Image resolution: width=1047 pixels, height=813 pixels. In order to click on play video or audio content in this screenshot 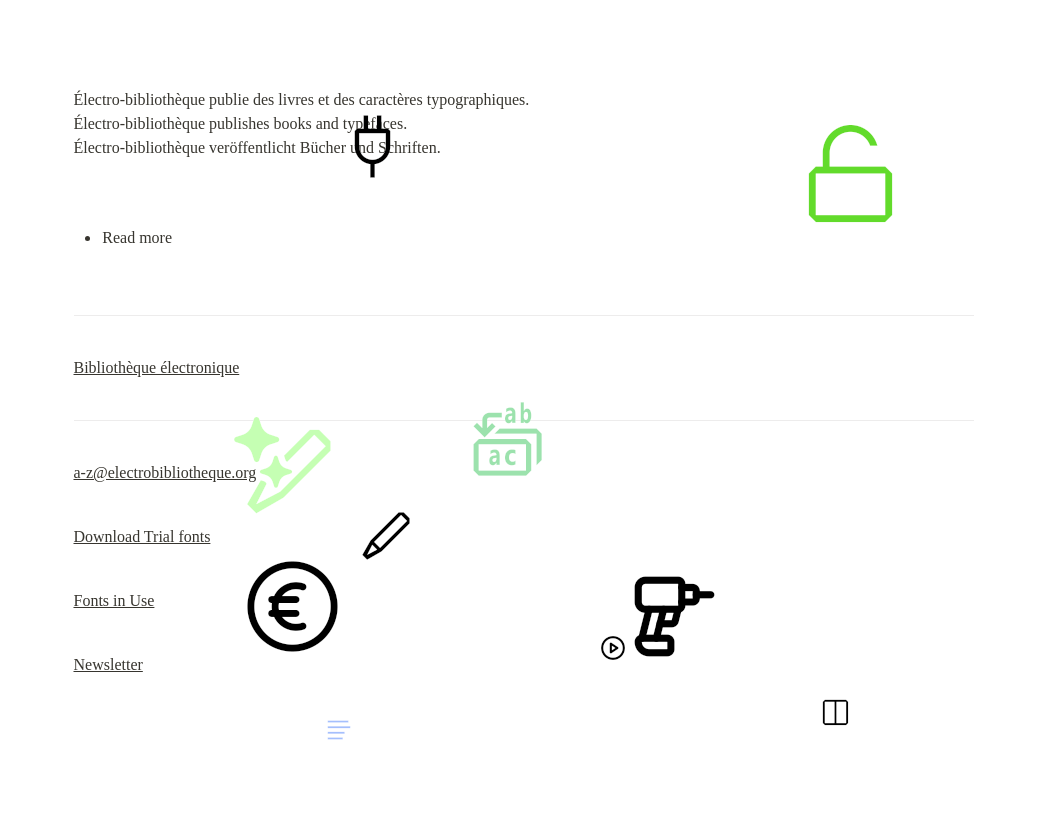, I will do `click(613, 648)`.